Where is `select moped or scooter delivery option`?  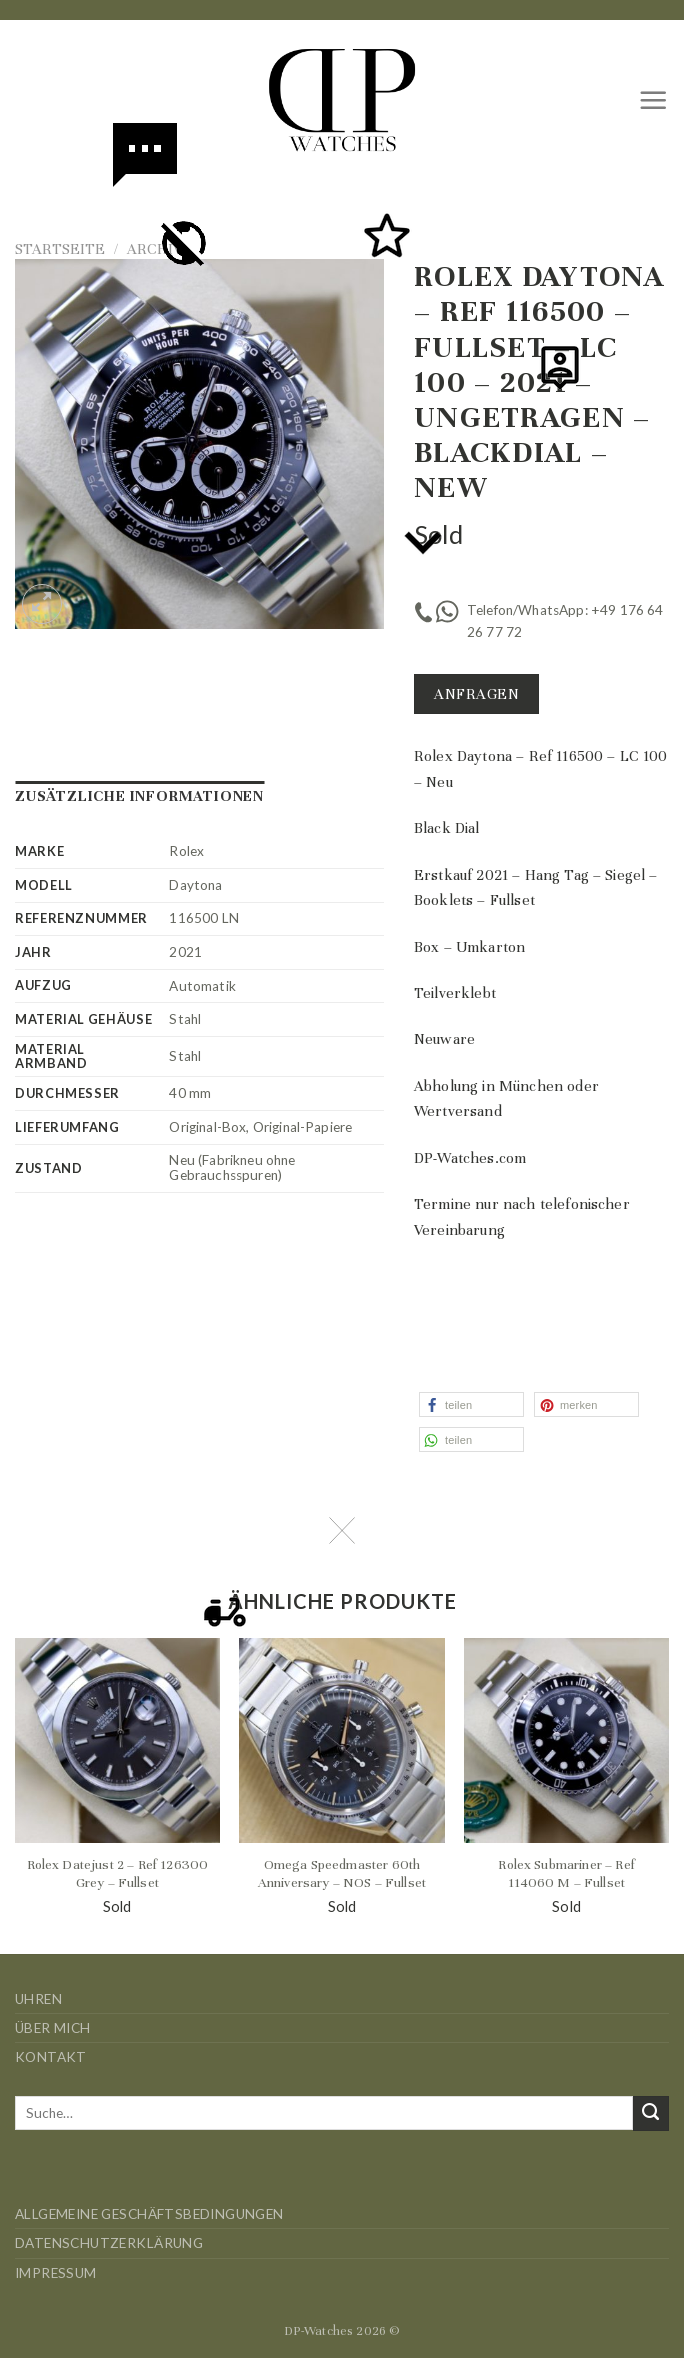
select moped or scooter delivery option is located at coordinates (225, 1612).